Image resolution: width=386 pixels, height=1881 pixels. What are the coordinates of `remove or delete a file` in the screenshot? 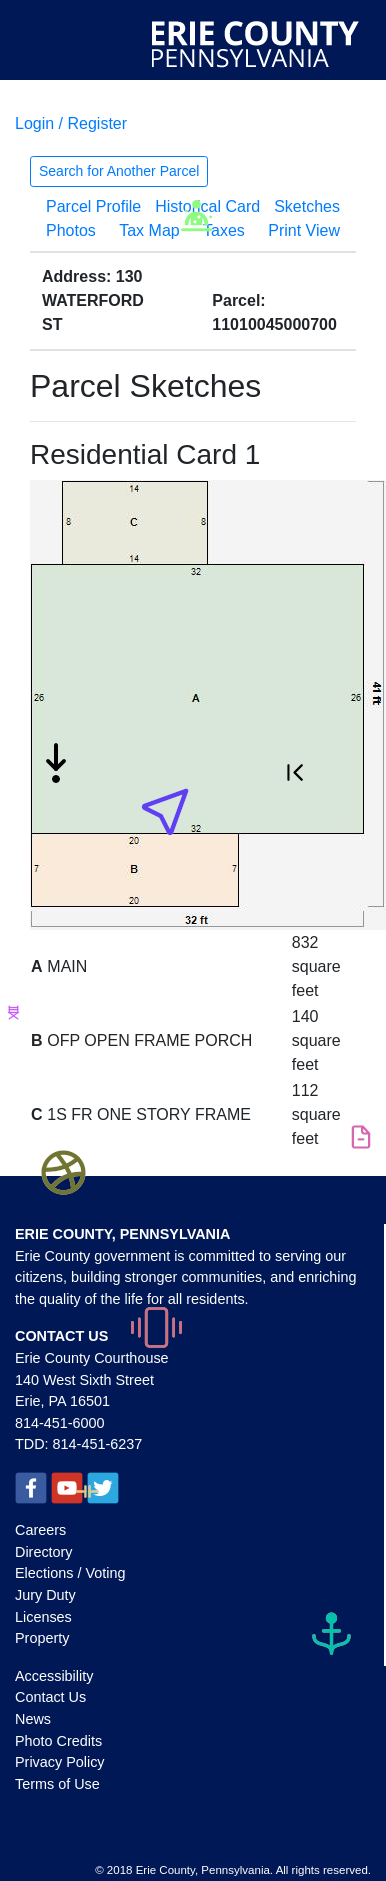 It's located at (361, 1137).